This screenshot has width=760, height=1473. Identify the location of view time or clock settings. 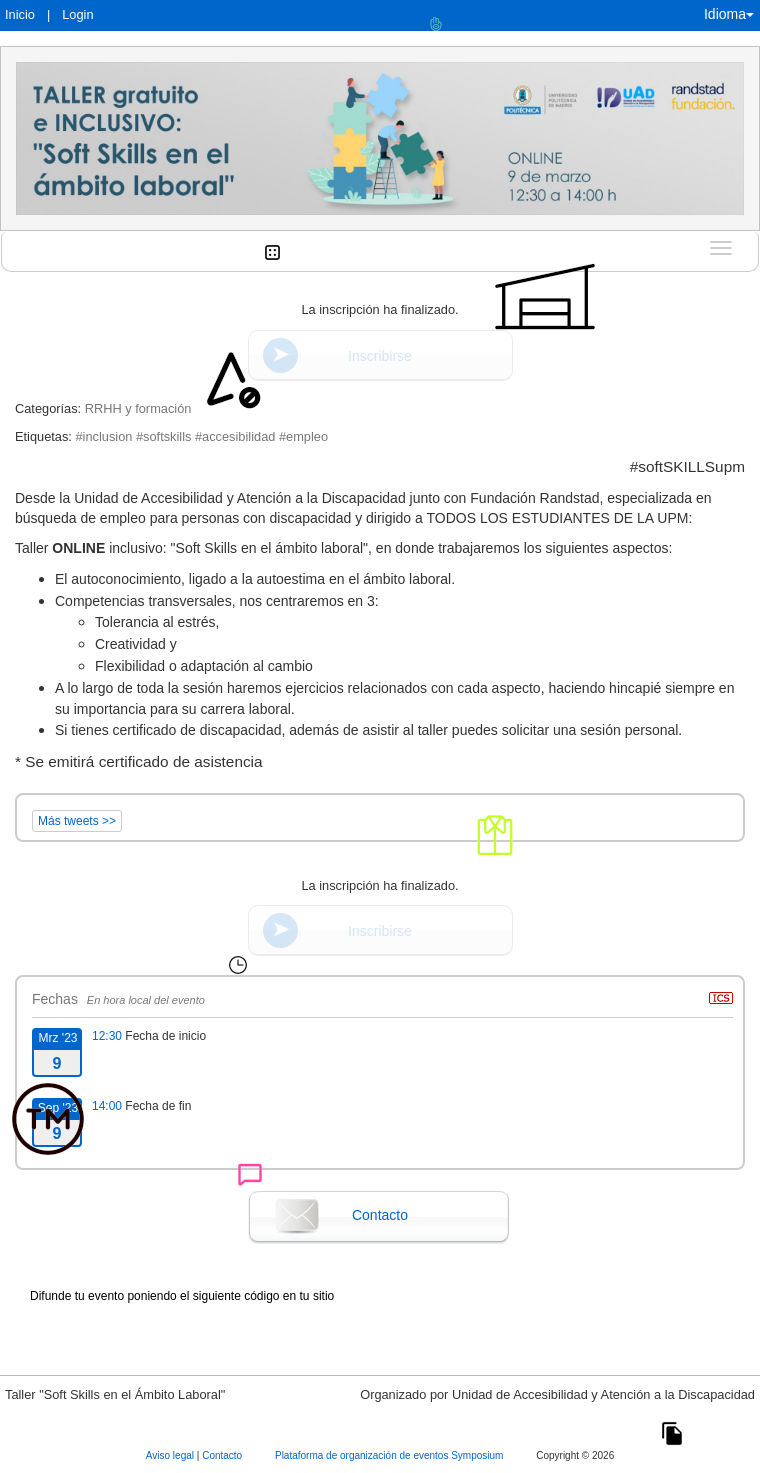
(238, 965).